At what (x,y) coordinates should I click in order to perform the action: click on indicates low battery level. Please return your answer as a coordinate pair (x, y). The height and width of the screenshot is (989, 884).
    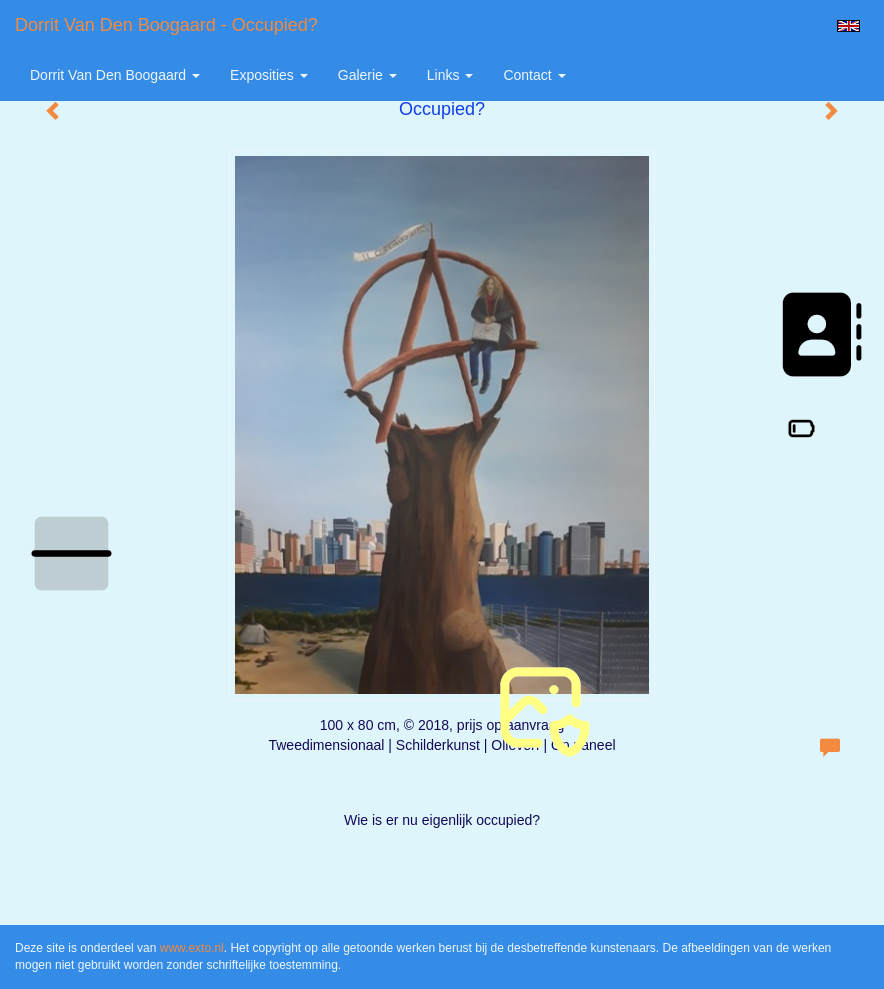
    Looking at the image, I should click on (801, 428).